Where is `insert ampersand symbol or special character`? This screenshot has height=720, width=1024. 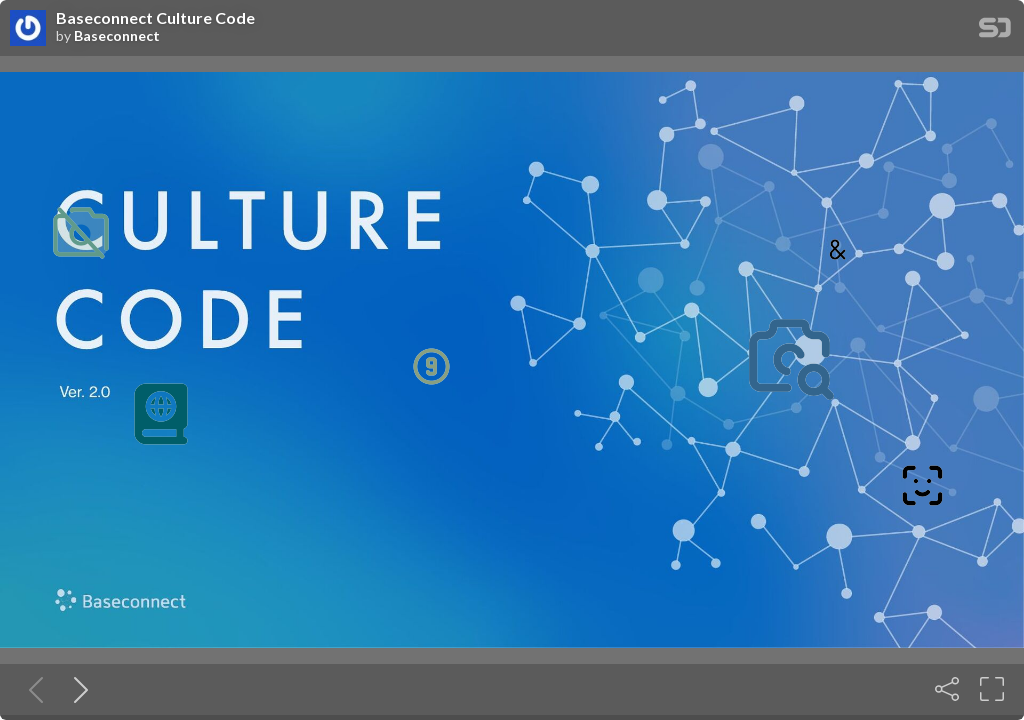
insert ampersand symbol or special character is located at coordinates (836, 249).